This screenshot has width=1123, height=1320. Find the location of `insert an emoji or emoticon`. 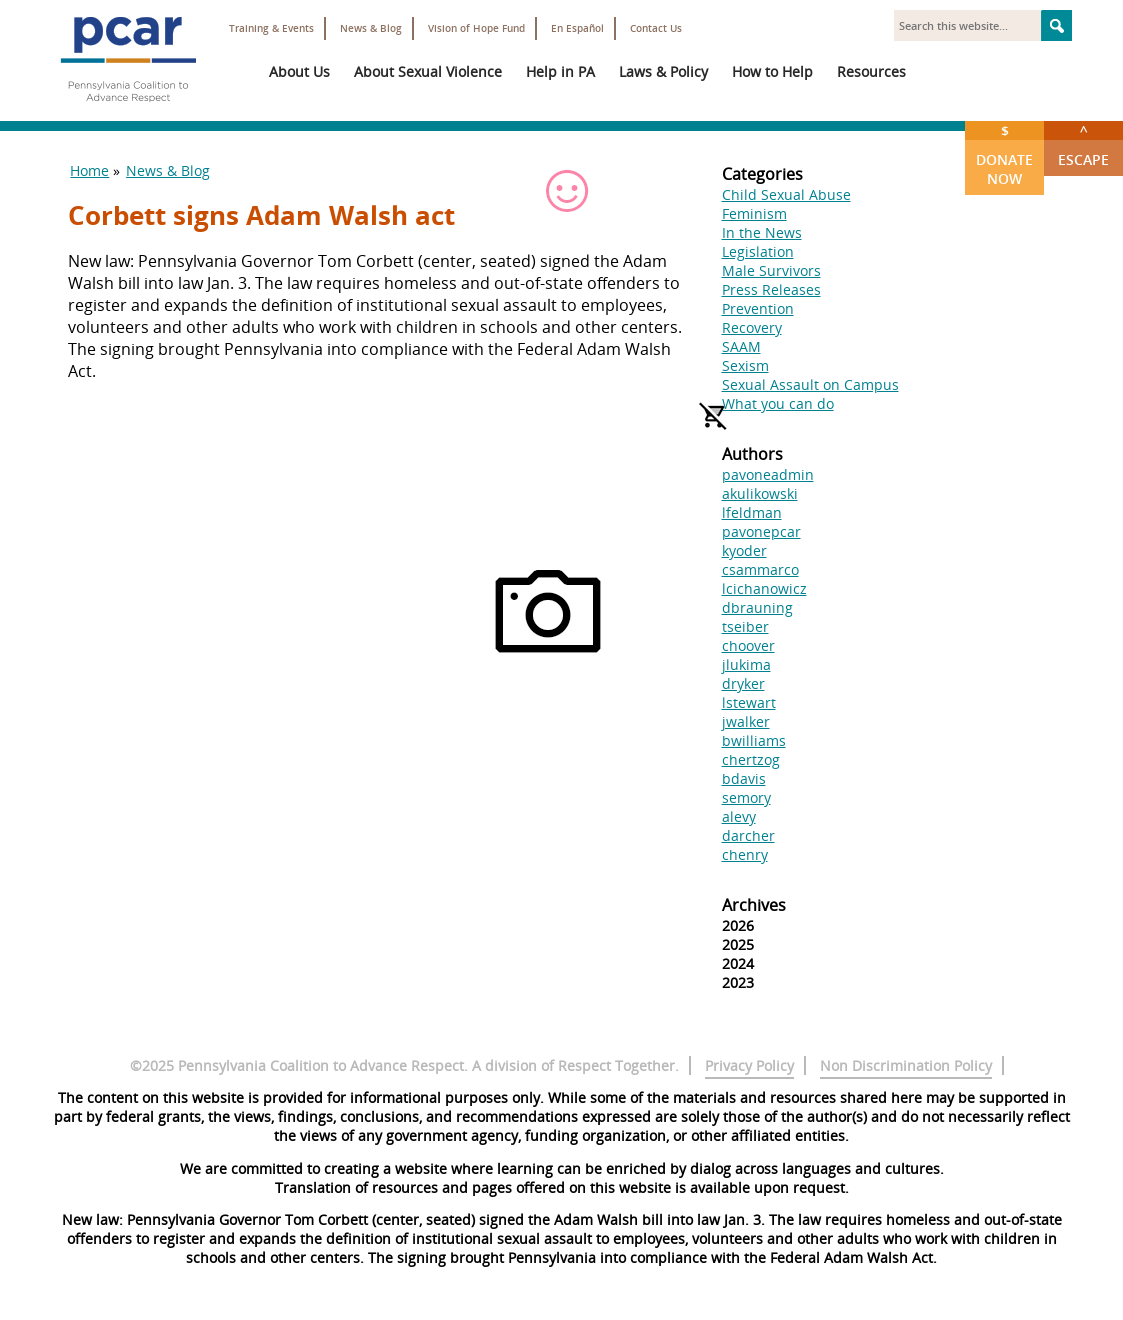

insert an emoji or emoticon is located at coordinates (567, 191).